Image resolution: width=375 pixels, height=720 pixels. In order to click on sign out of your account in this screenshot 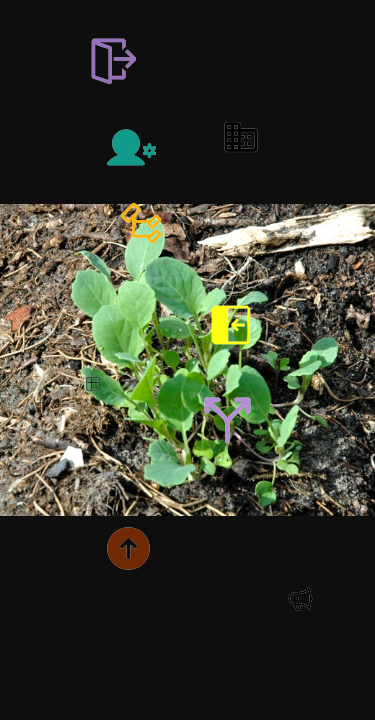, I will do `click(112, 59)`.